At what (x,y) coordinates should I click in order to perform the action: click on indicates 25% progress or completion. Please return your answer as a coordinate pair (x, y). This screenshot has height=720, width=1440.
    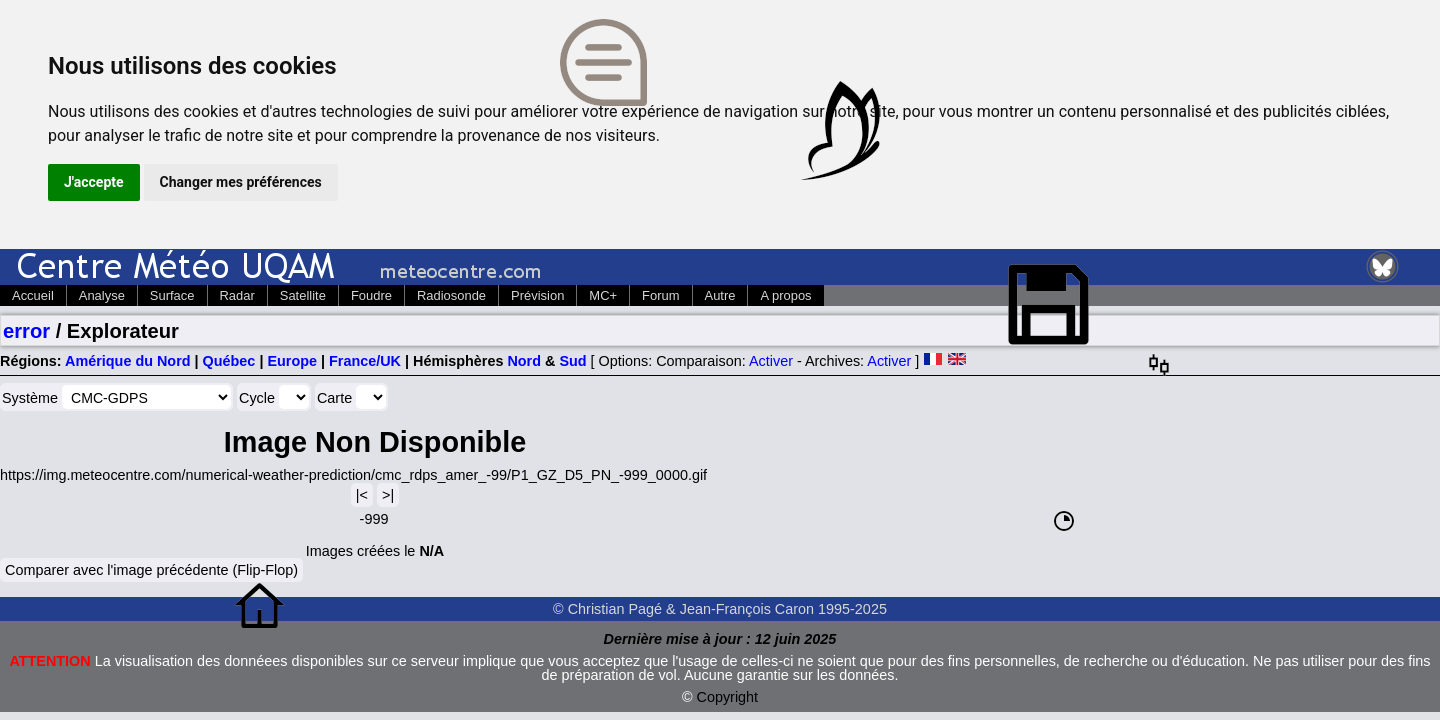
    Looking at the image, I should click on (1064, 521).